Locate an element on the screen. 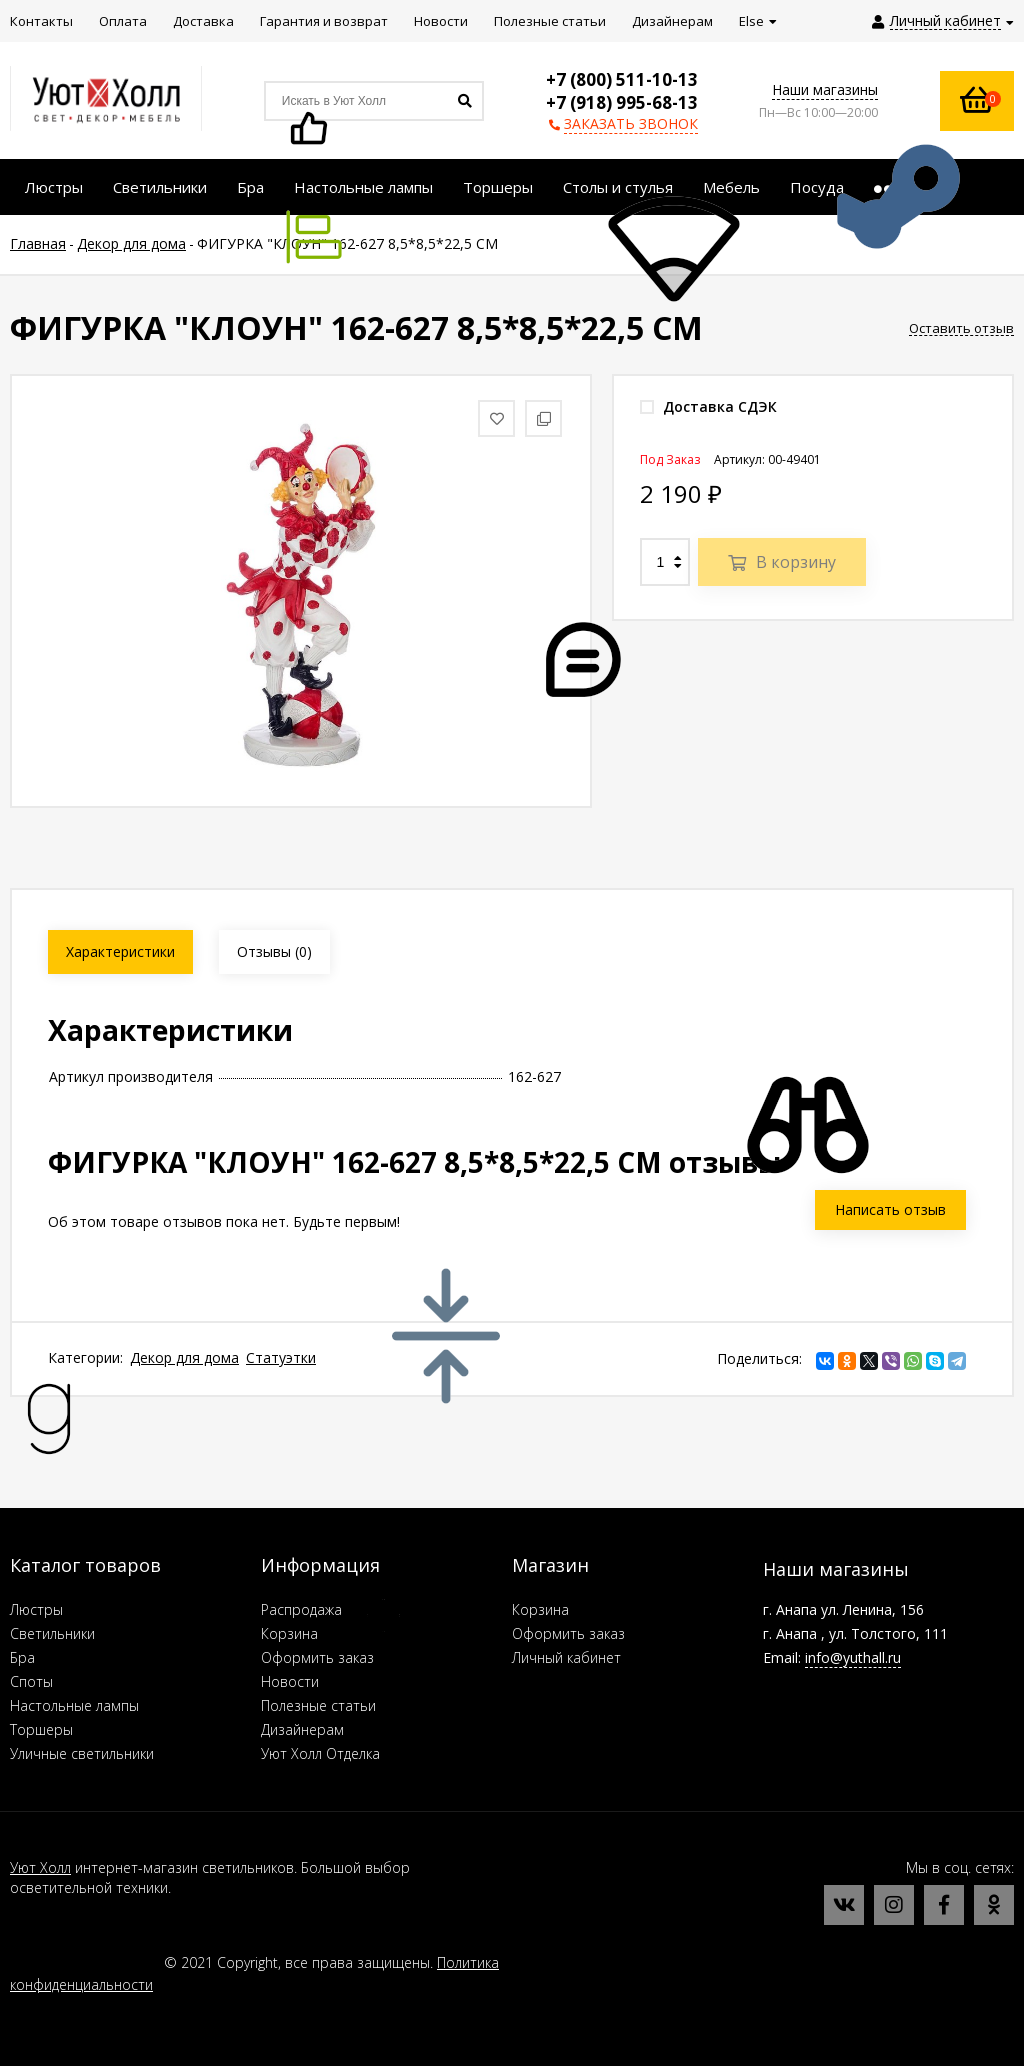  indicates weak wifi signal strength is located at coordinates (674, 249).